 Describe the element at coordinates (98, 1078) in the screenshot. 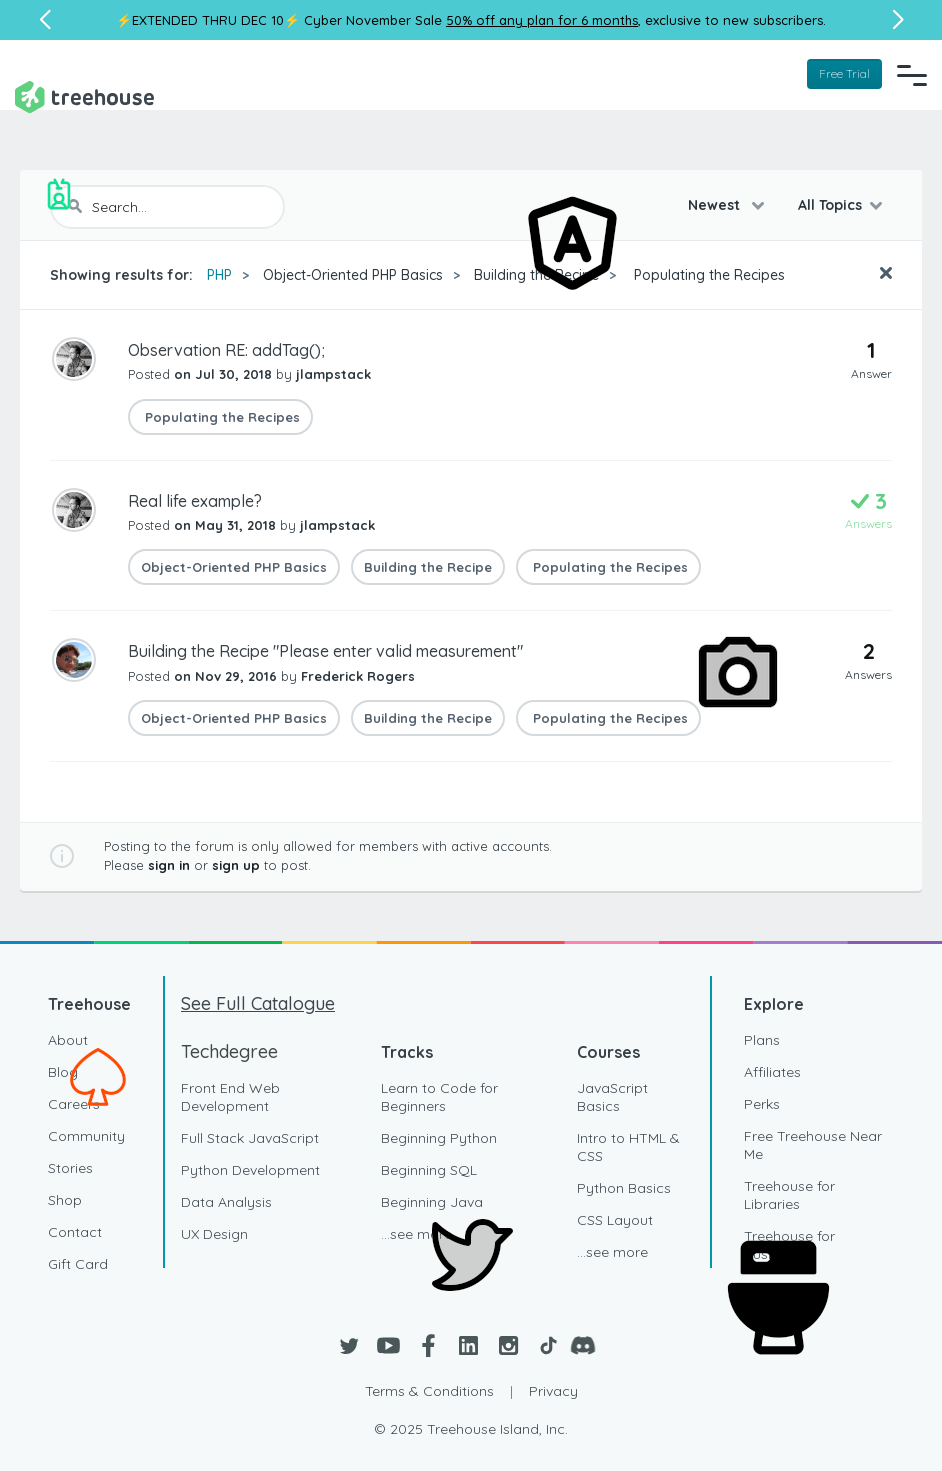

I see `spade suit symbol for card games` at that location.